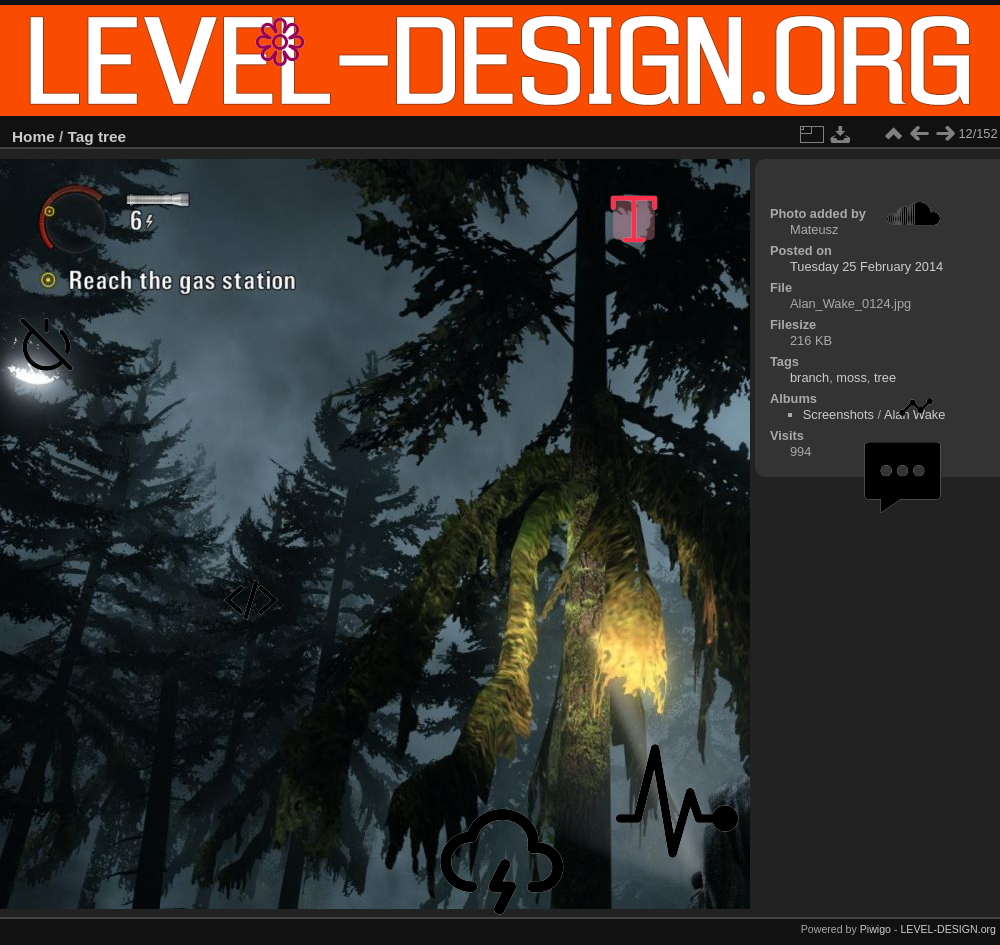 The height and width of the screenshot is (945, 1000). Describe the element at coordinates (677, 801) in the screenshot. I see `view activity or health metrics` at that location.